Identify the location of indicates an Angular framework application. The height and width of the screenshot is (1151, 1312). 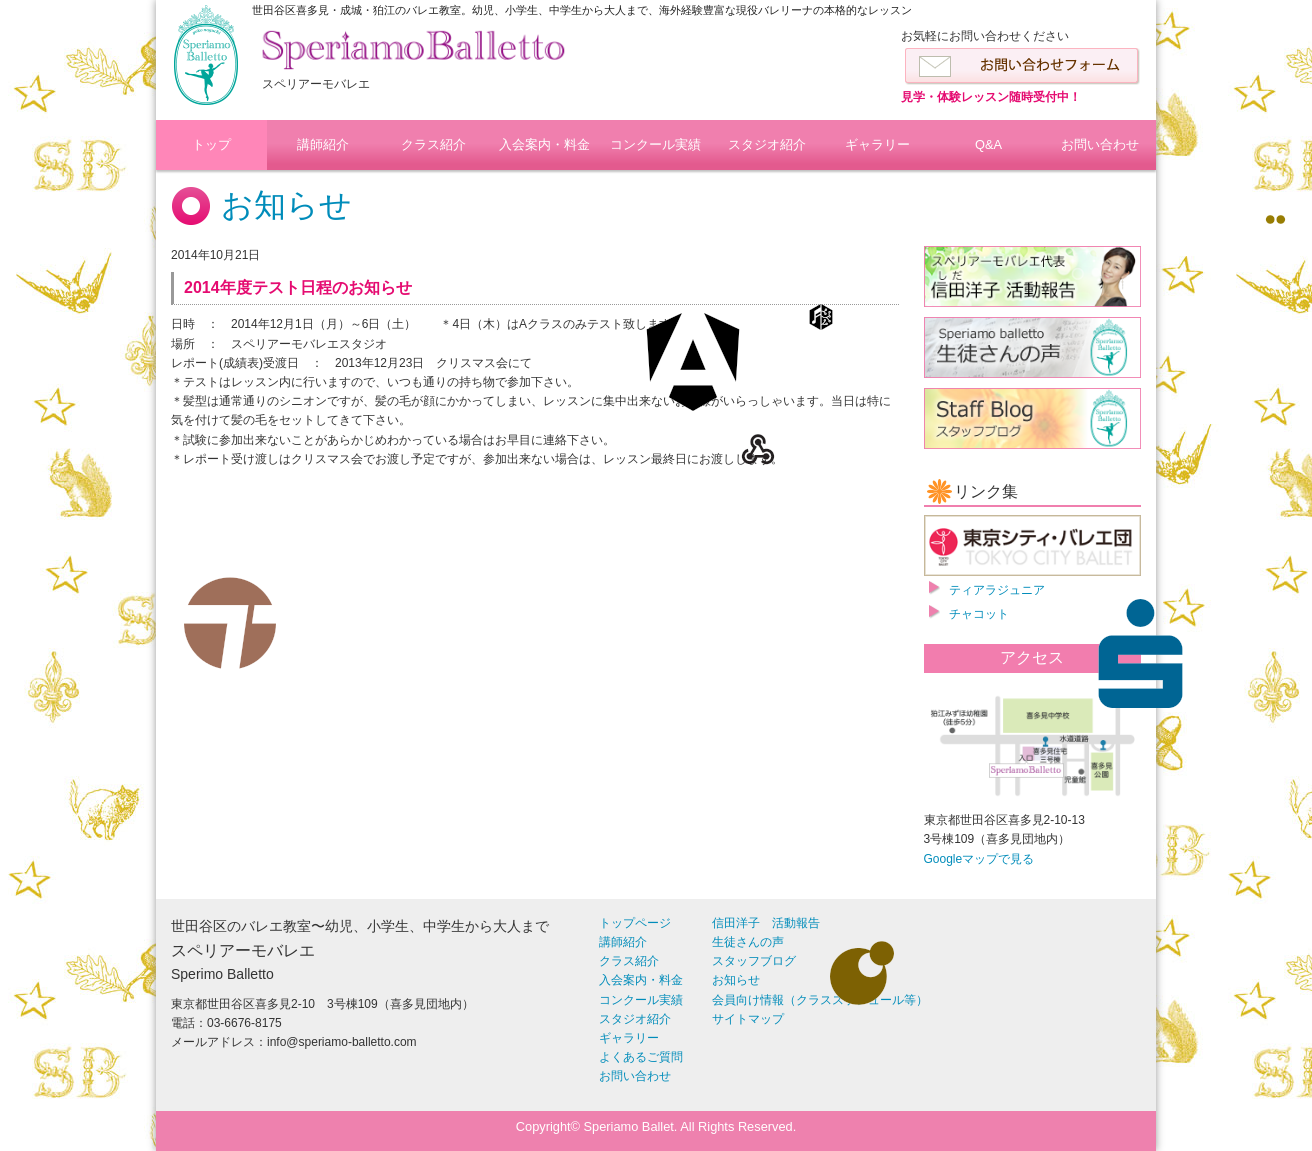
(693, 362).